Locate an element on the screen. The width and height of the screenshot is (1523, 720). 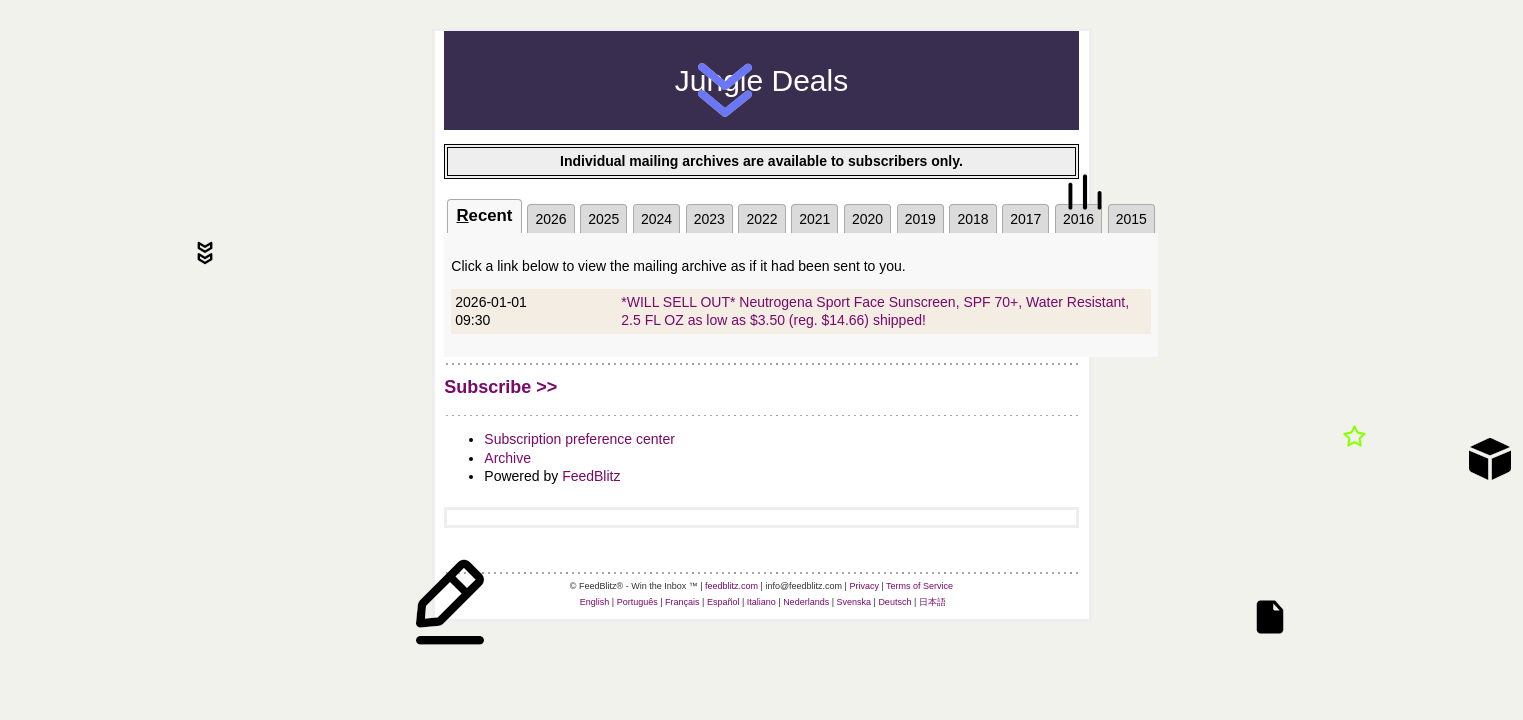
view or open a file is located at coordinates (1270, 617).